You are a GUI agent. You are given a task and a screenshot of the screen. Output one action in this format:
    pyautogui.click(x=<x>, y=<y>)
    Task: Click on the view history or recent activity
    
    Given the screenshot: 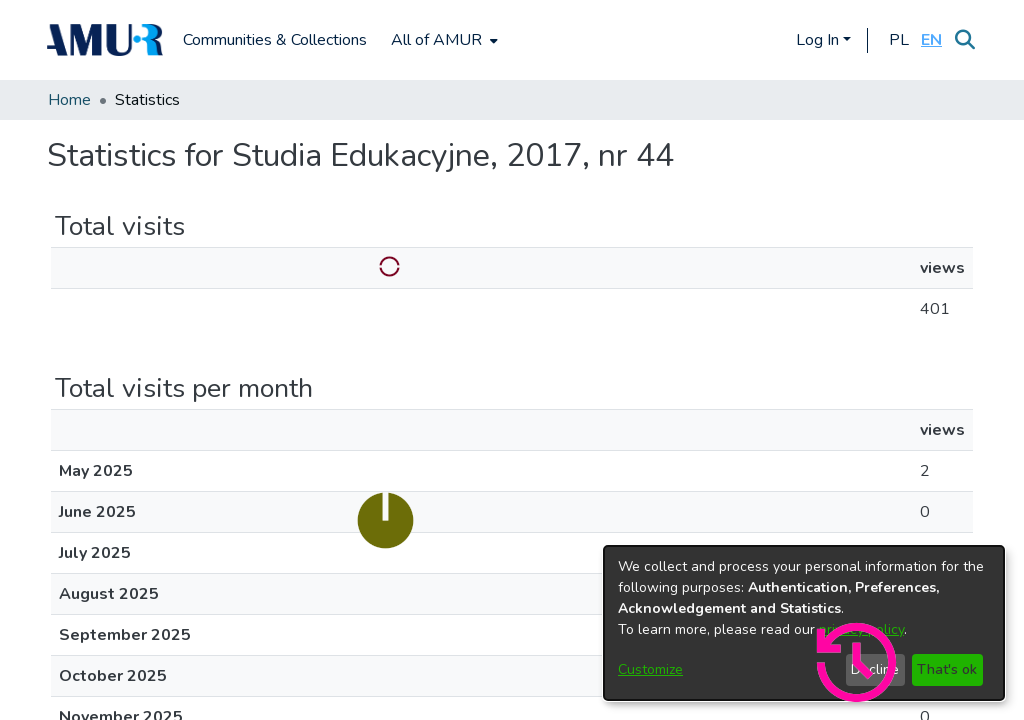 What is the action you would take?
    pyautogui.click(x=856, y=662)
    